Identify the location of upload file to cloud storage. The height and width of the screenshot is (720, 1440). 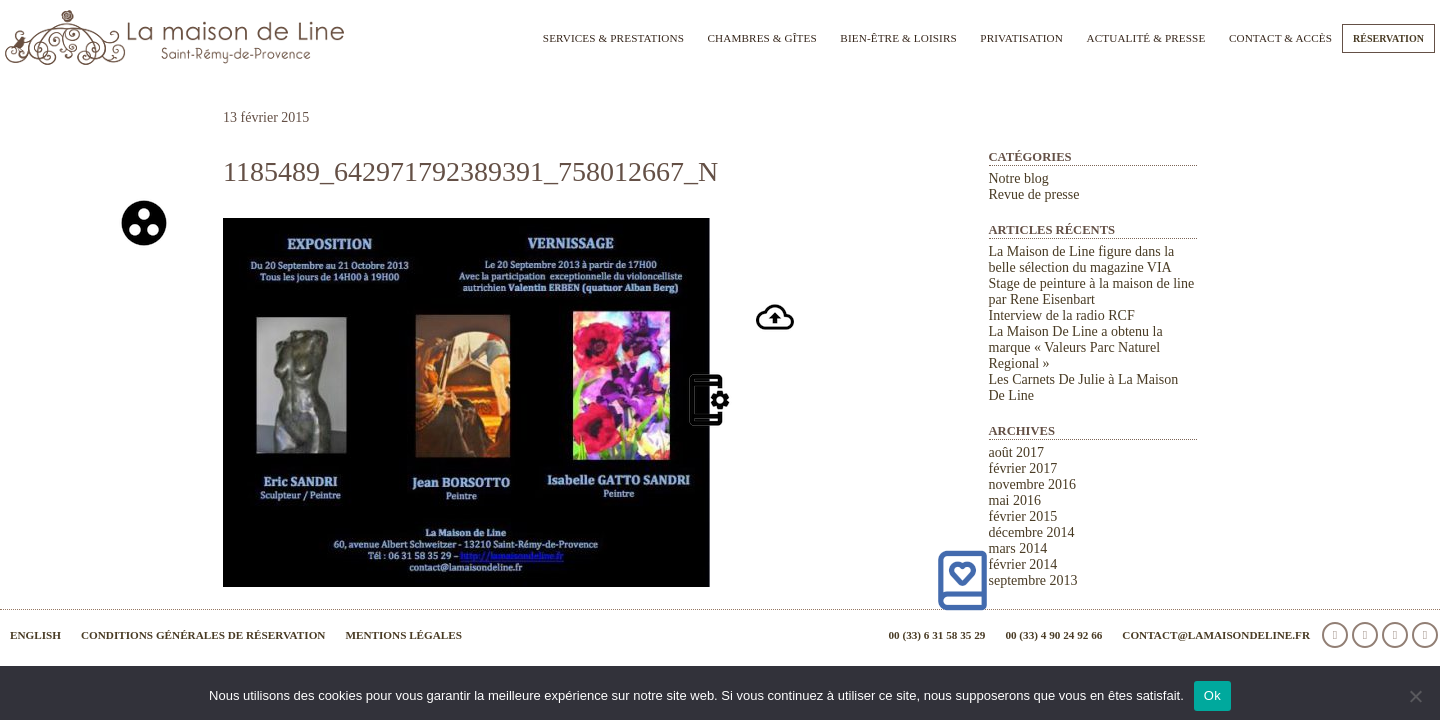
(775, 317).